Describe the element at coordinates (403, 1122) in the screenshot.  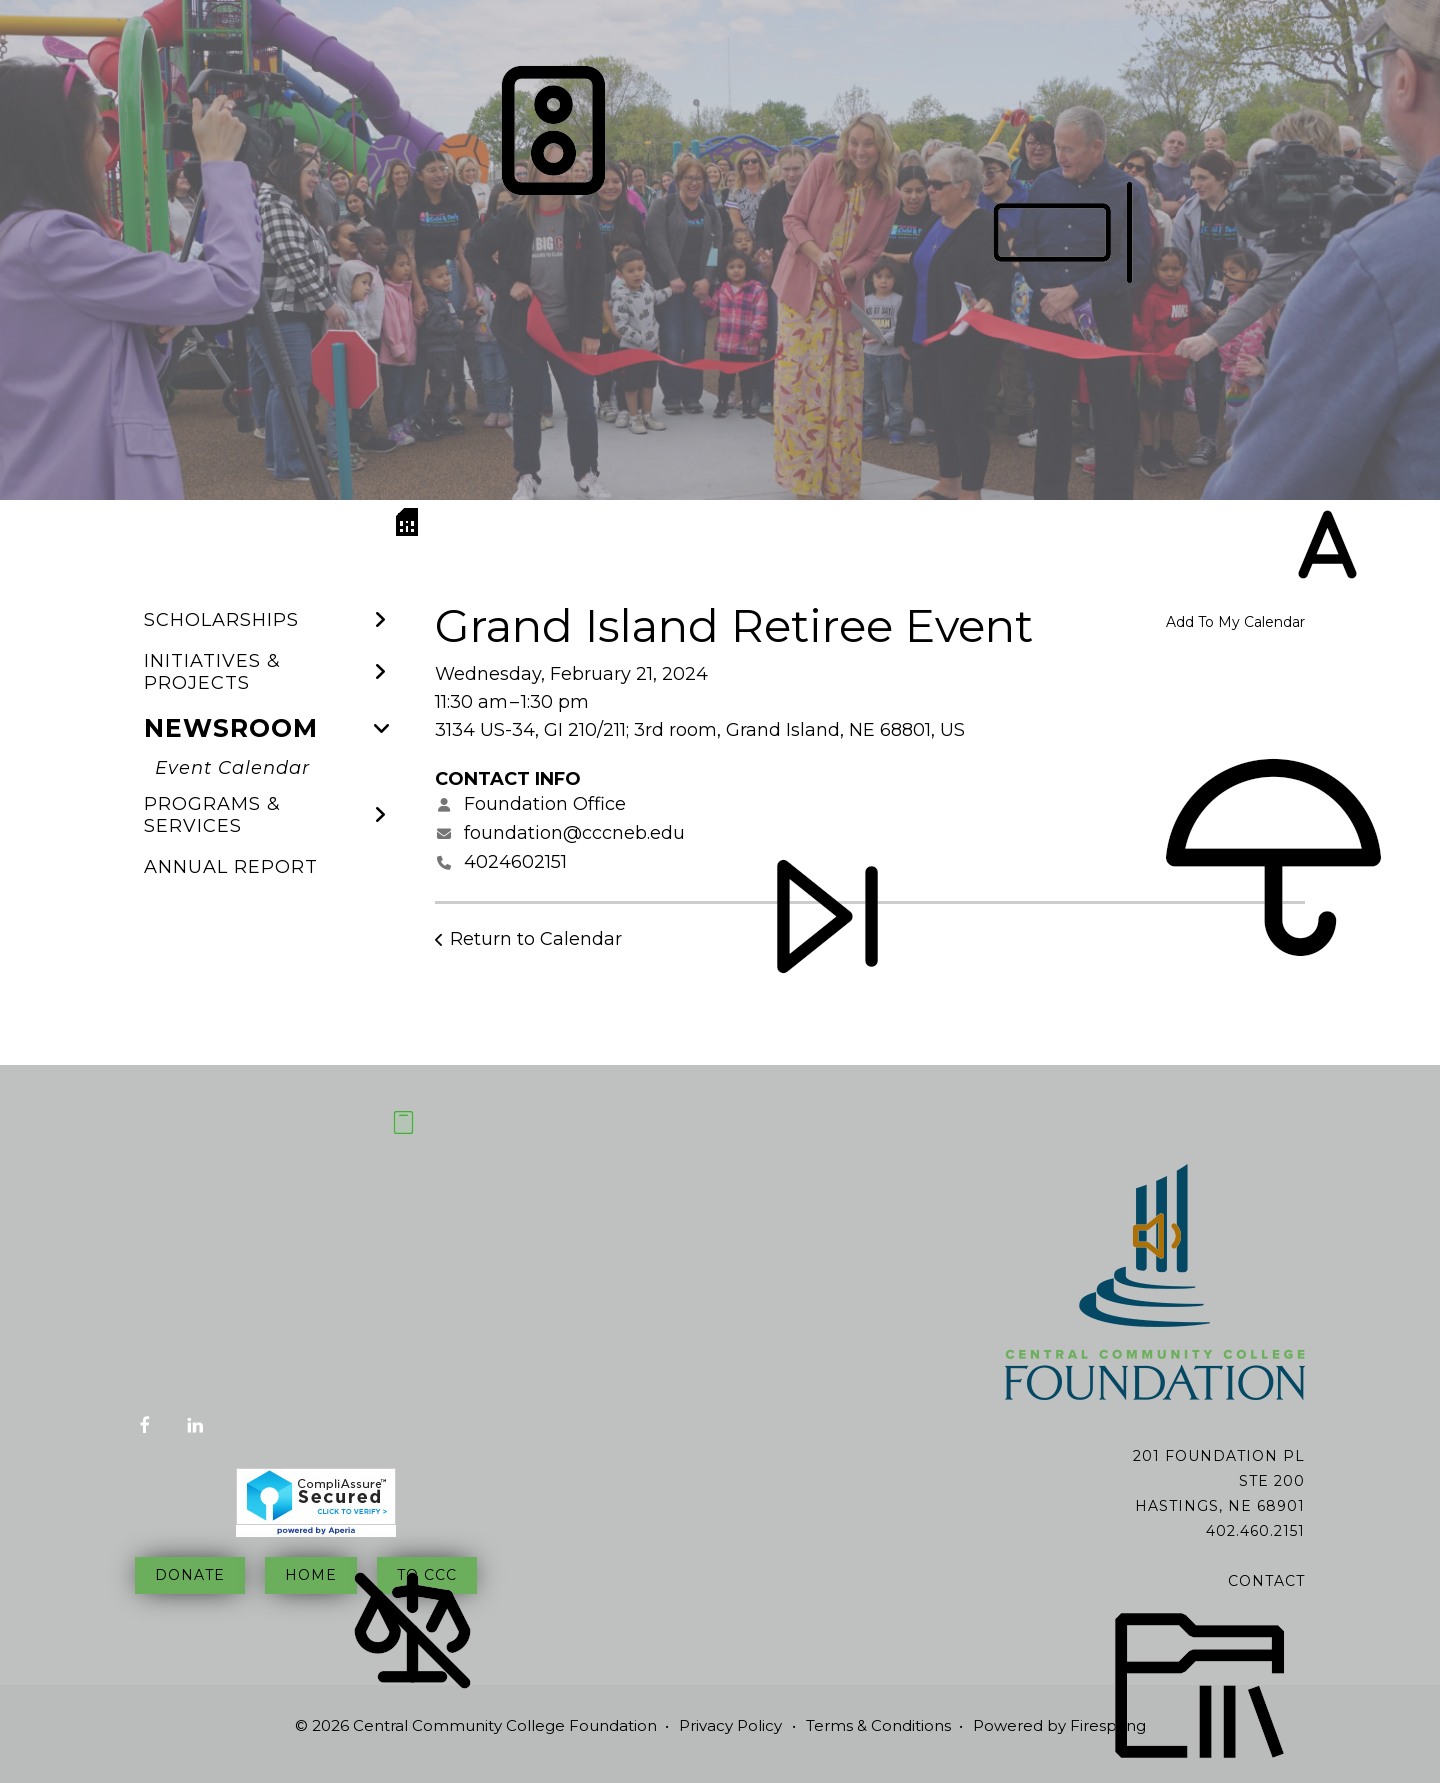
I see `tablet device with speaker` at that location.